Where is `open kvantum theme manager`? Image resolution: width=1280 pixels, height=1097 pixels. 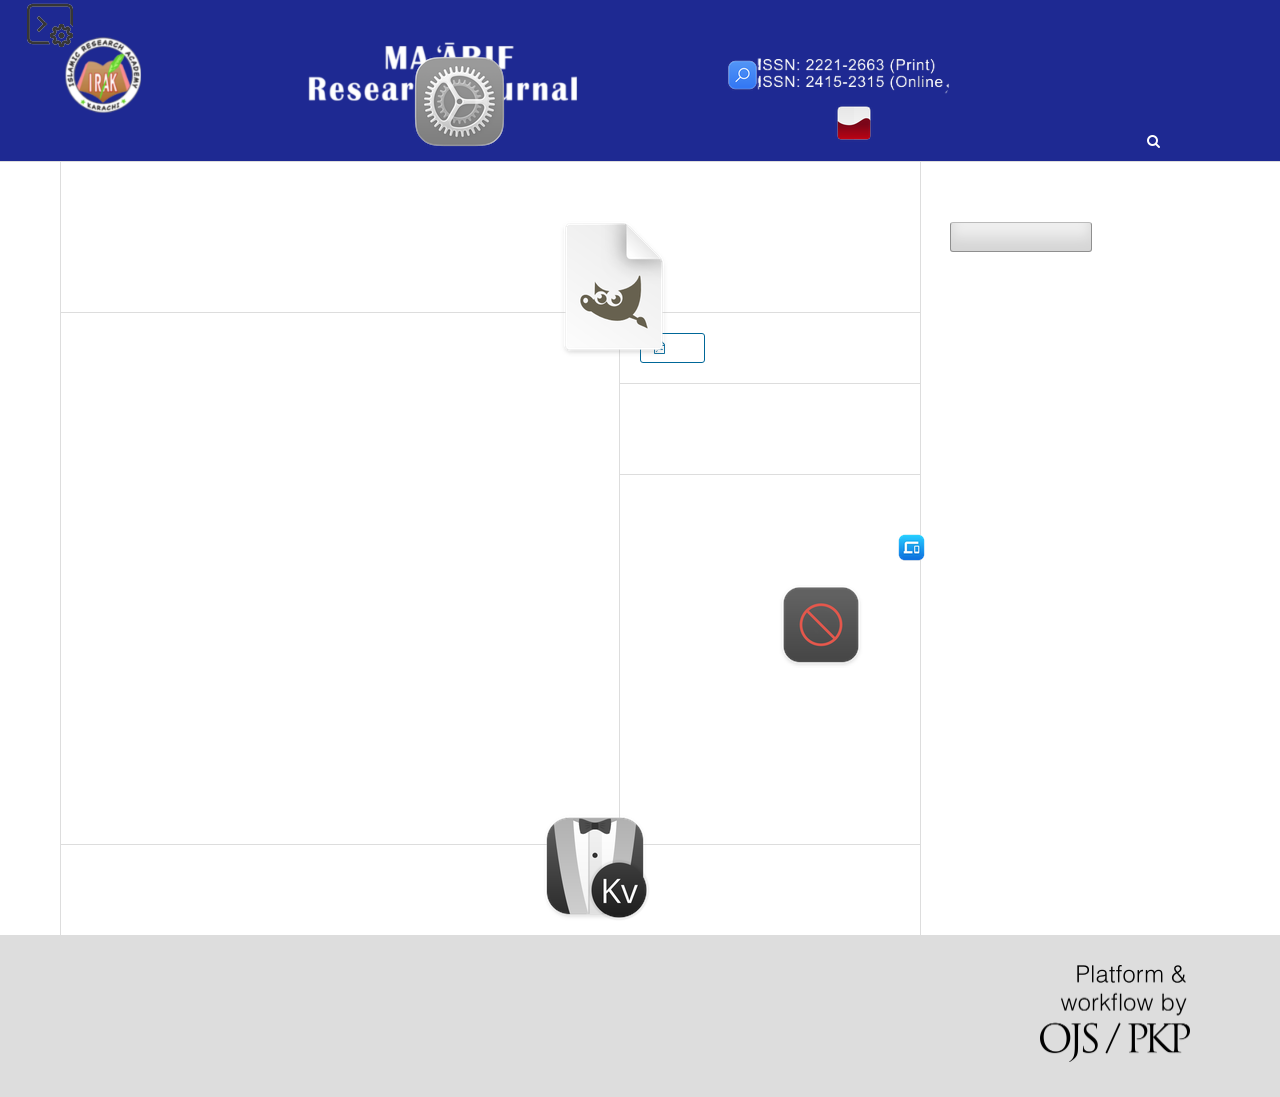 open kvantum theme manager is located at coordinates (595, 866).